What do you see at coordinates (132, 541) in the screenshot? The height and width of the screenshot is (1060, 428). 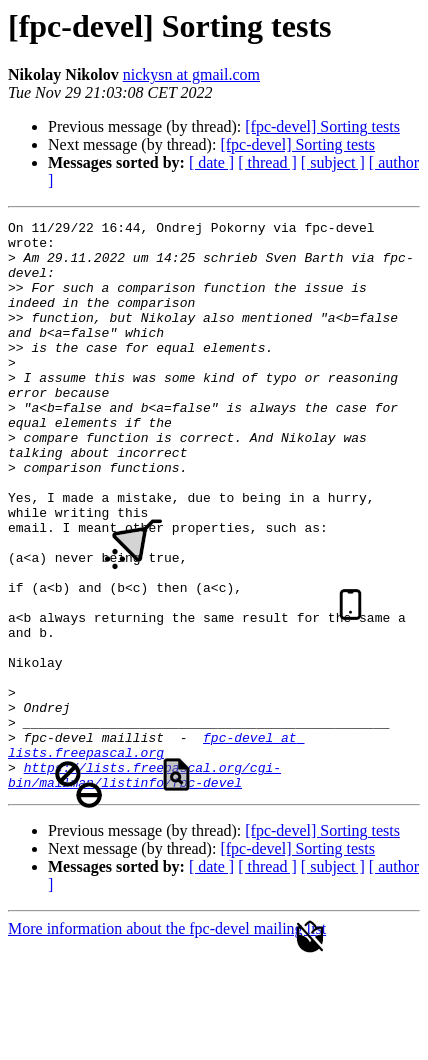 I see `filter or sort content` at bounding box center [132, 541].